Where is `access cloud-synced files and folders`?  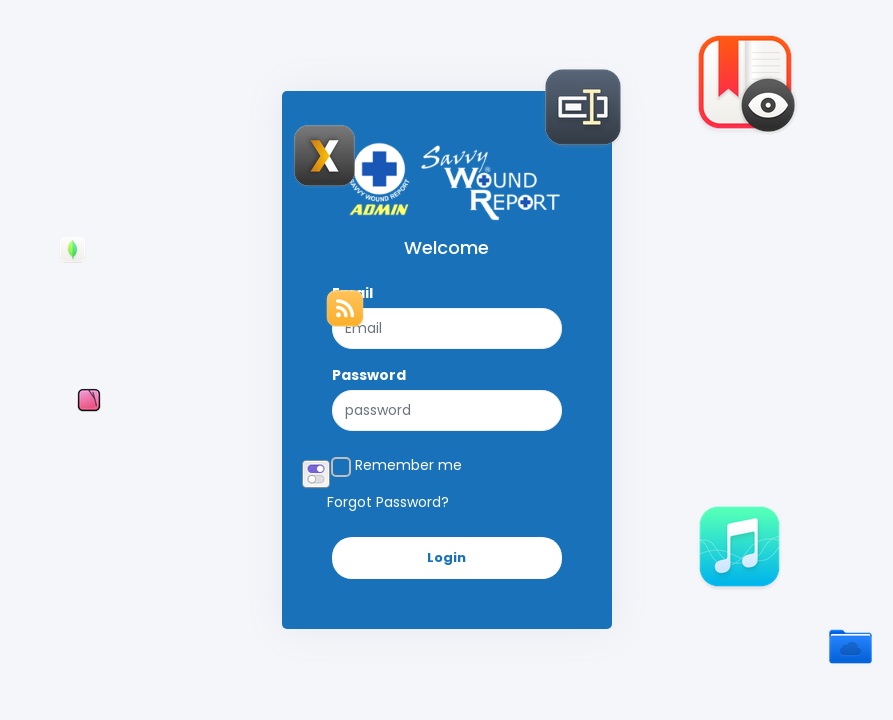
access cloud-synced files and folders is located at coordinates (850, 646).